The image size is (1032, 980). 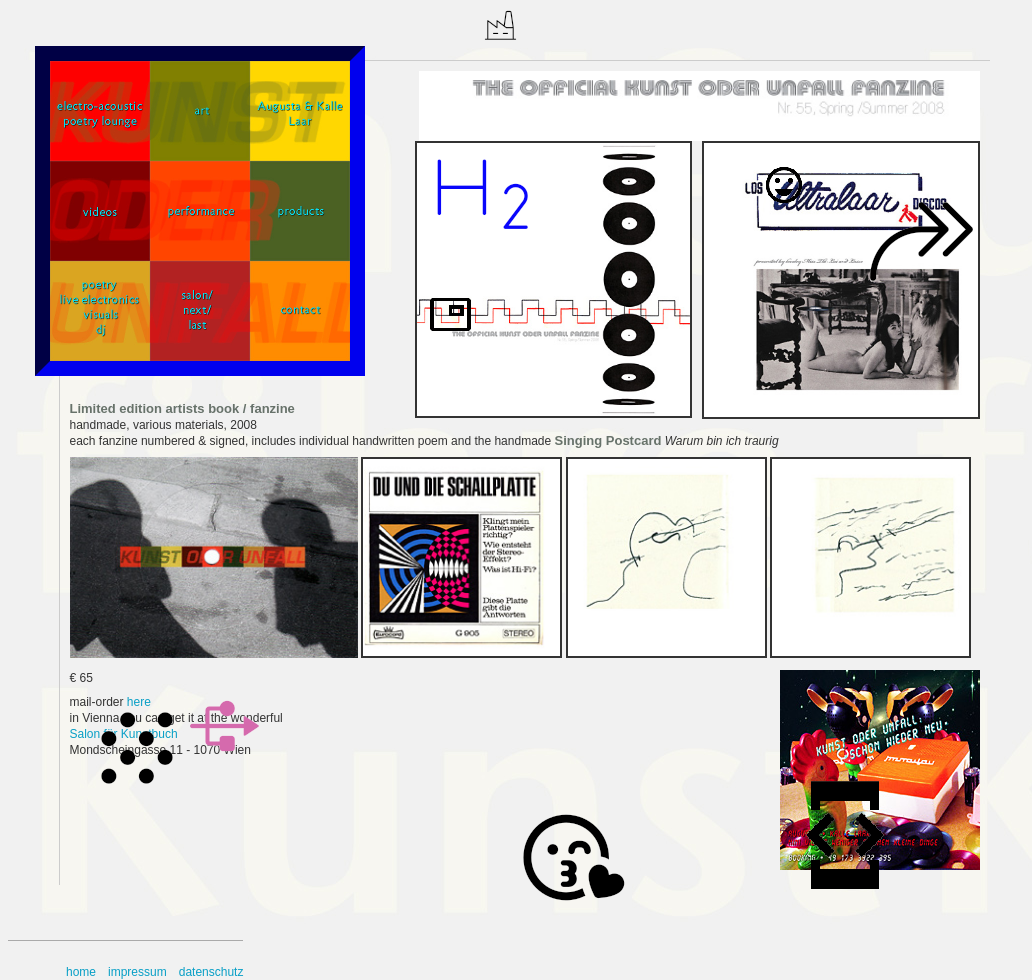 What do you see at coordinates (571, 857) in the screenshot?
I see `add a kiss or love reaction to a message` at bounding box center [571, 857].